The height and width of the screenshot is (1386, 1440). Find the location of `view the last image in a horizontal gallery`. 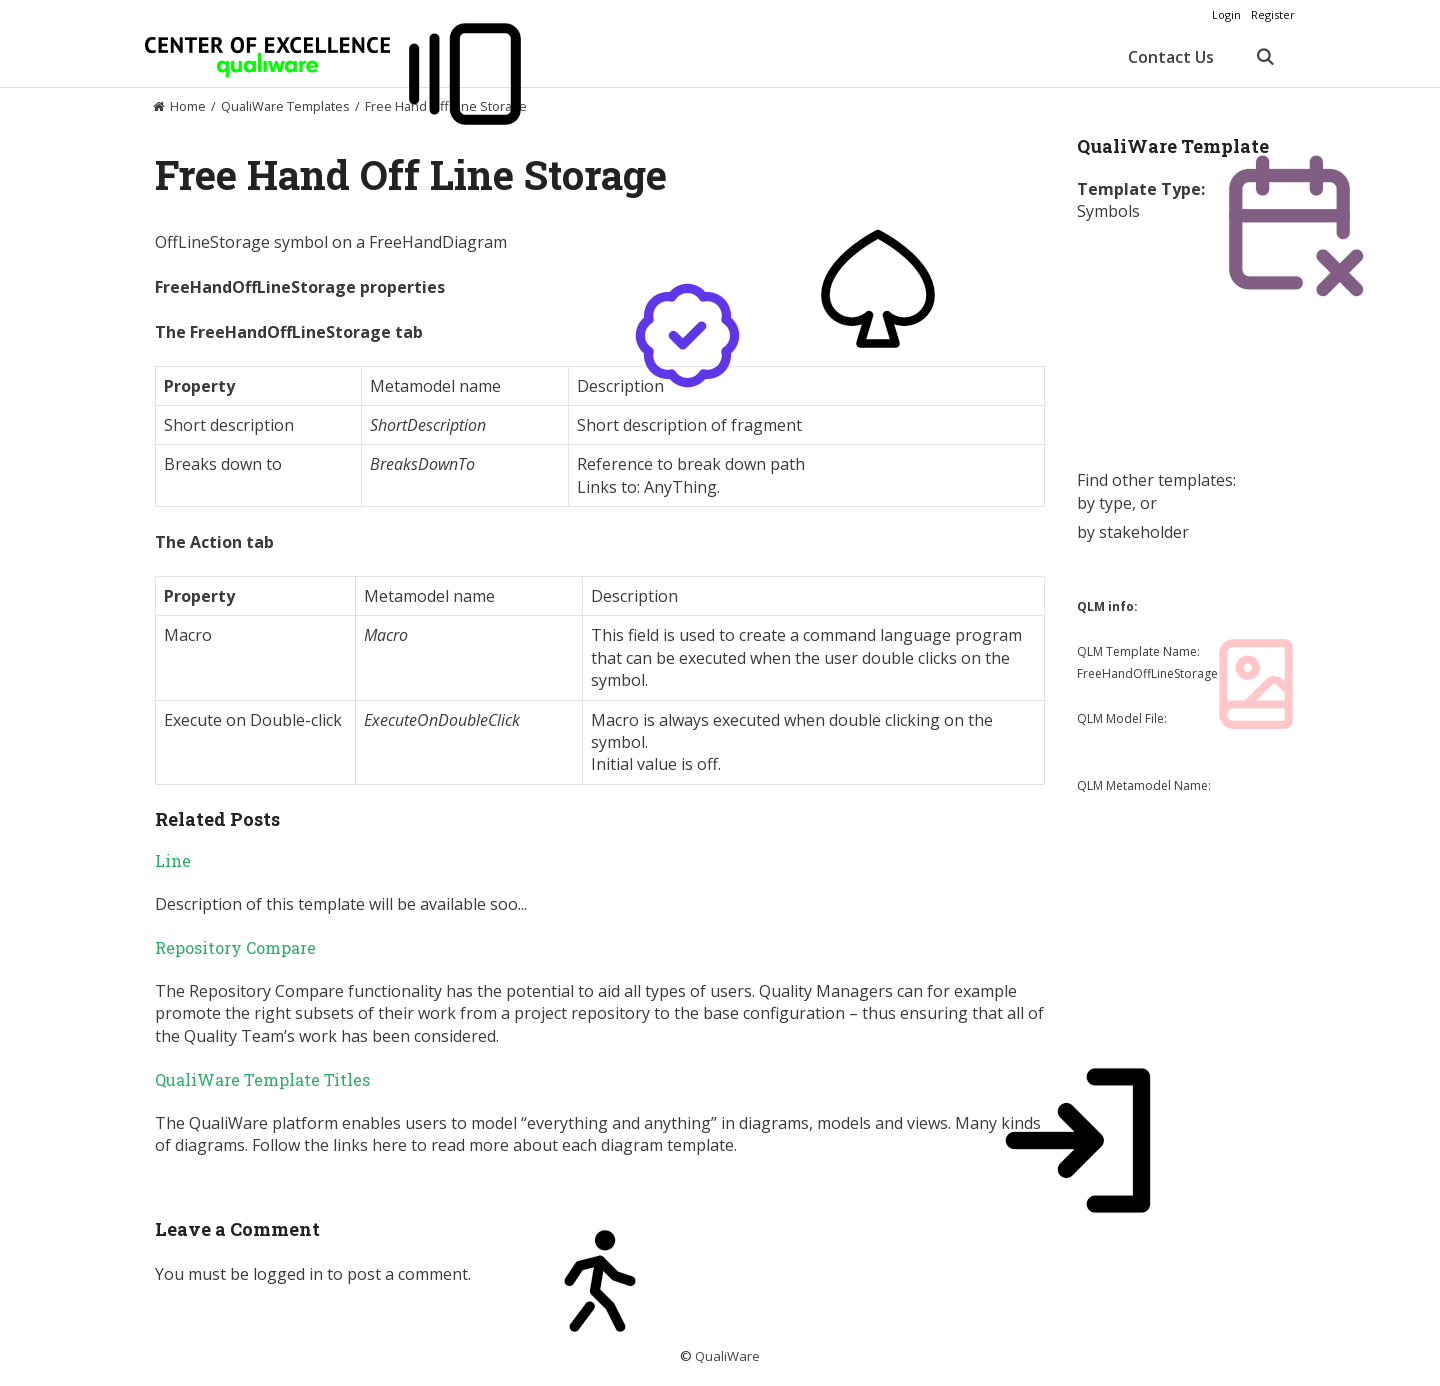

view the last image in a horizontal gallery is located at coordinates (465, 74).